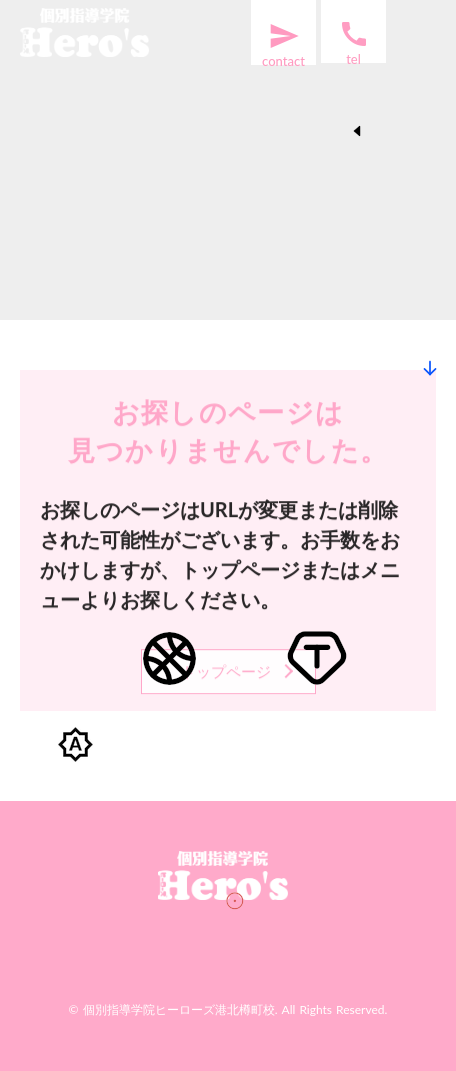  I want to click on access basketball or sports-related content, so click(169, 658).